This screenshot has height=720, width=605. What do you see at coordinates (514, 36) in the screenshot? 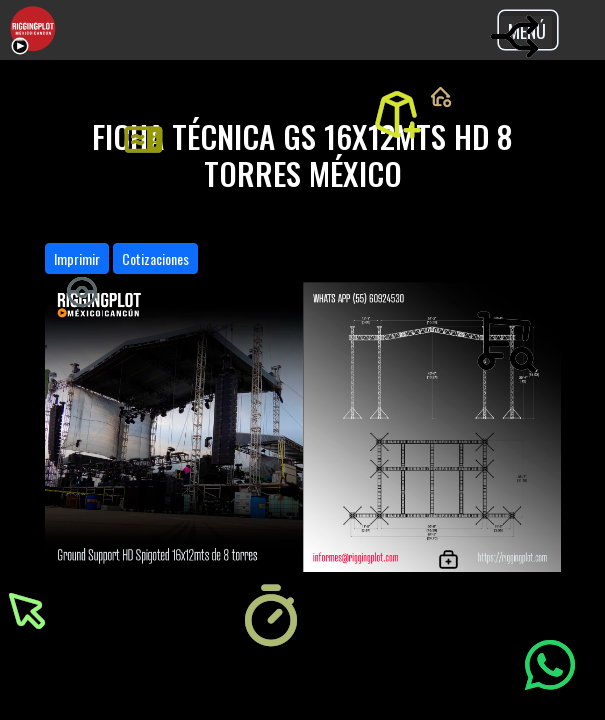
I see `split content into multiple paths` at bounding box center [514, 36].